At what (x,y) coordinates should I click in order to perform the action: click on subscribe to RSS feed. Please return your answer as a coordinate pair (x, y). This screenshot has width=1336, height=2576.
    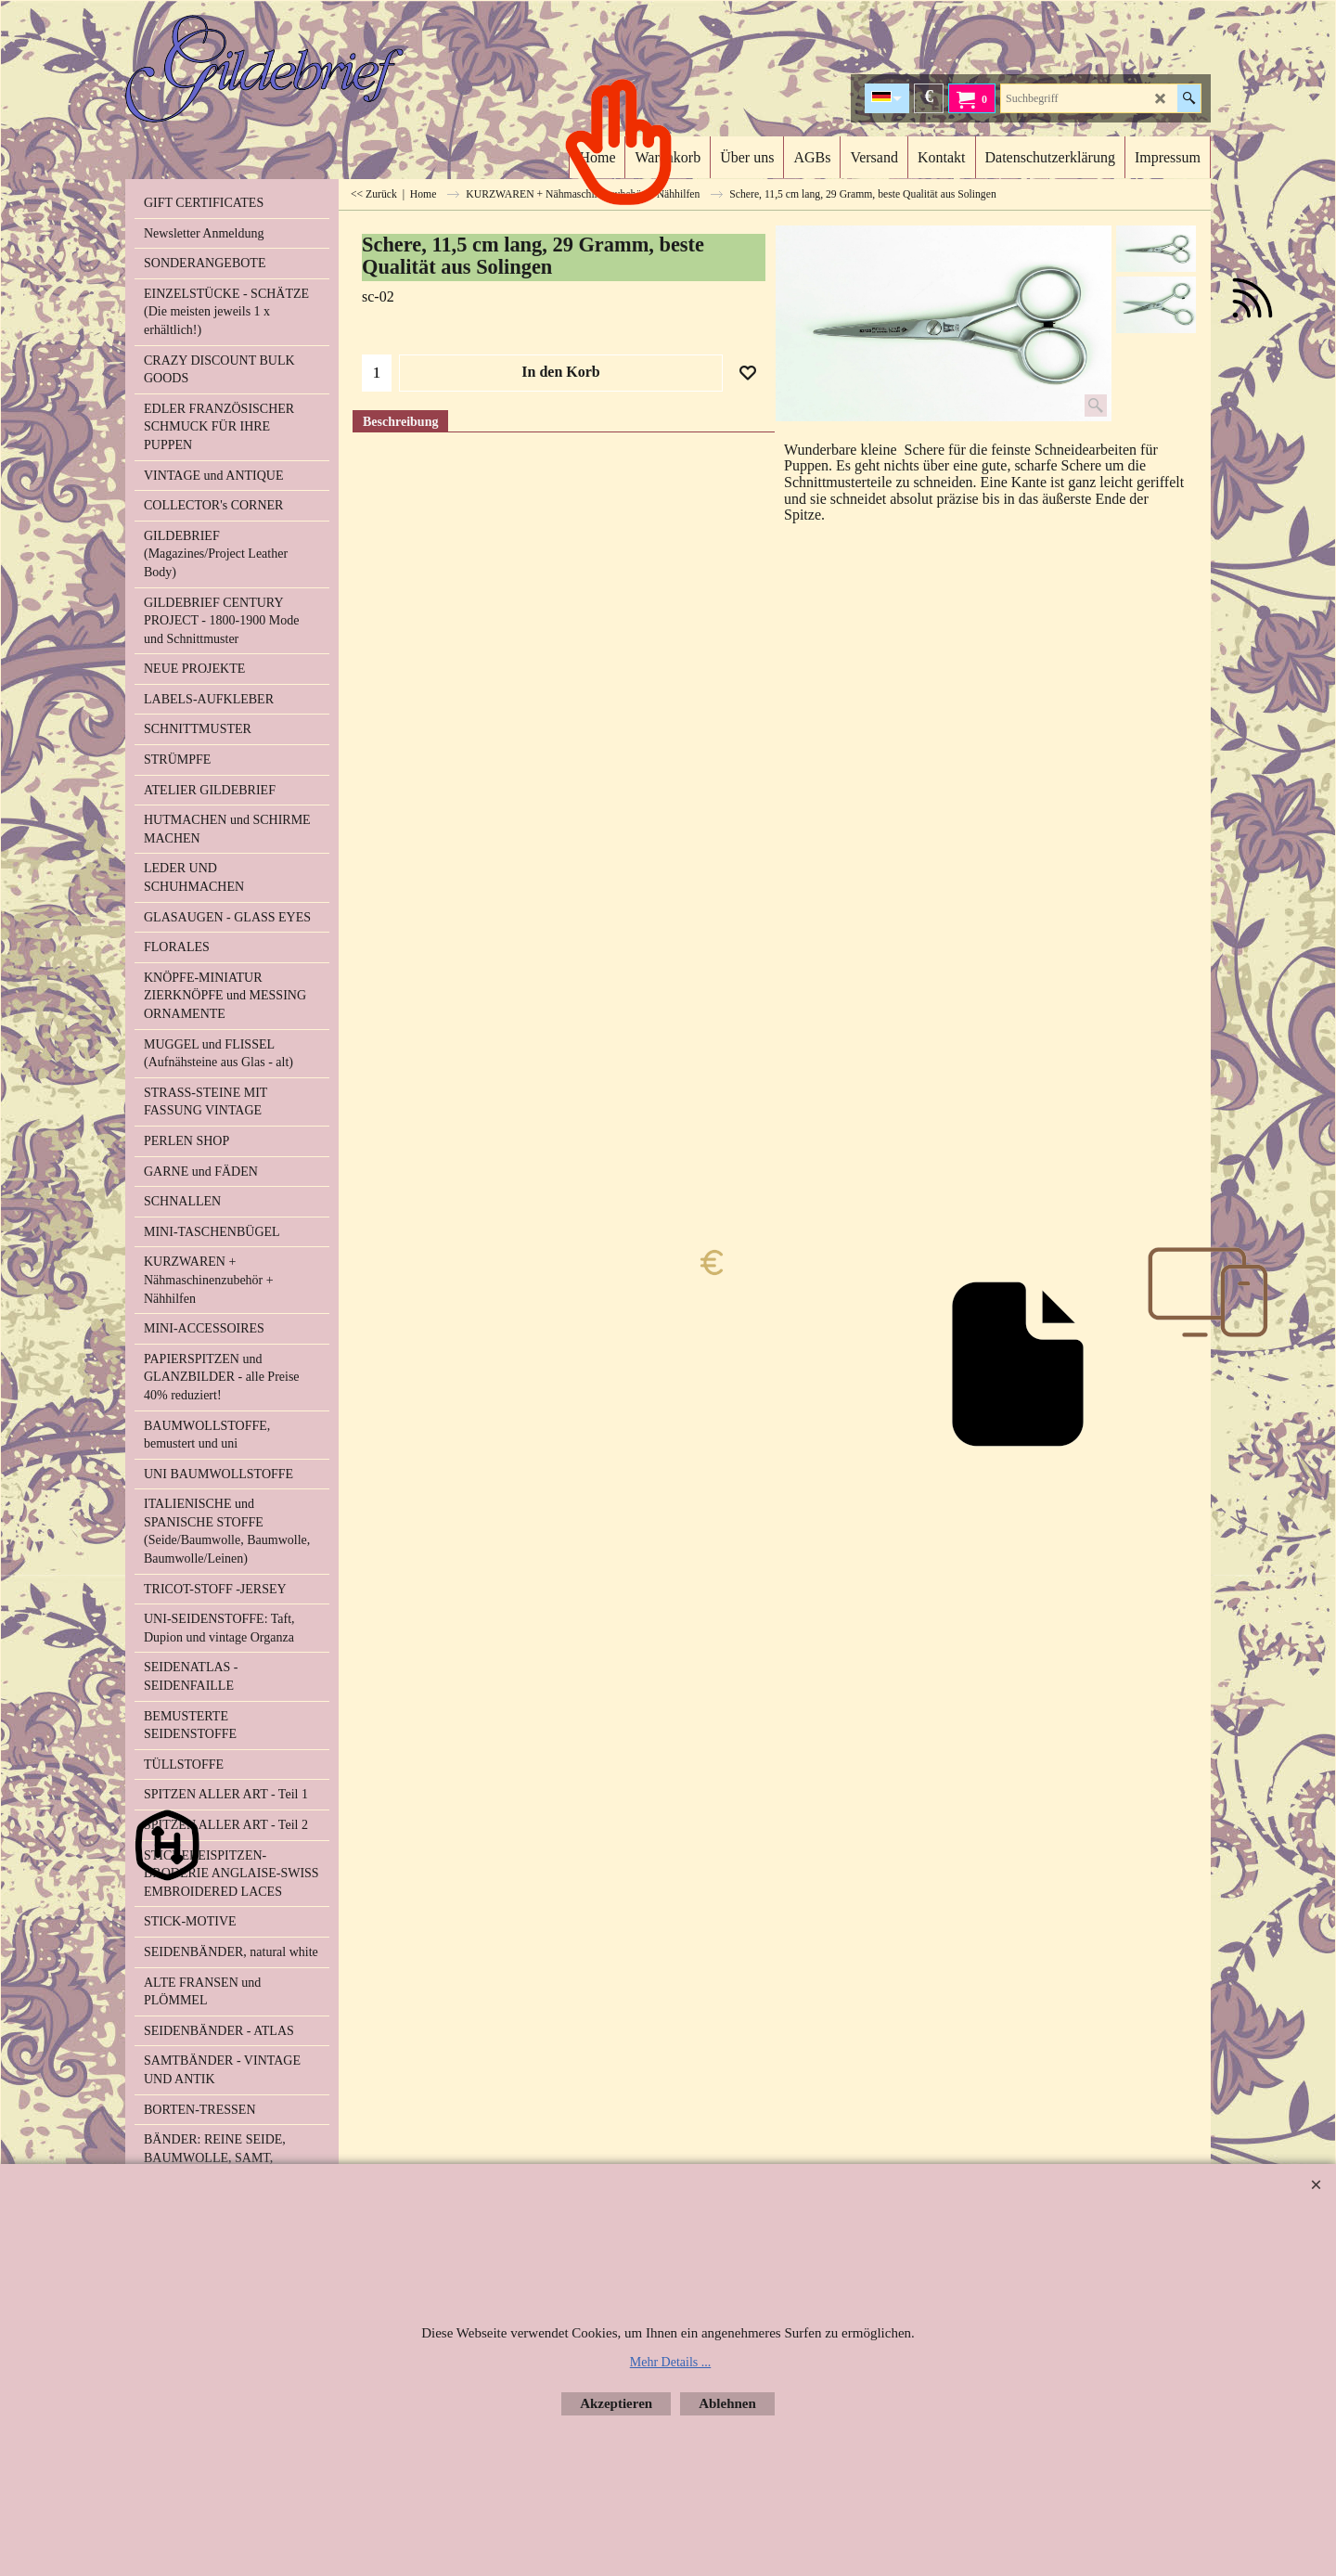
    Looking at the image, I should click on (1251, 300).